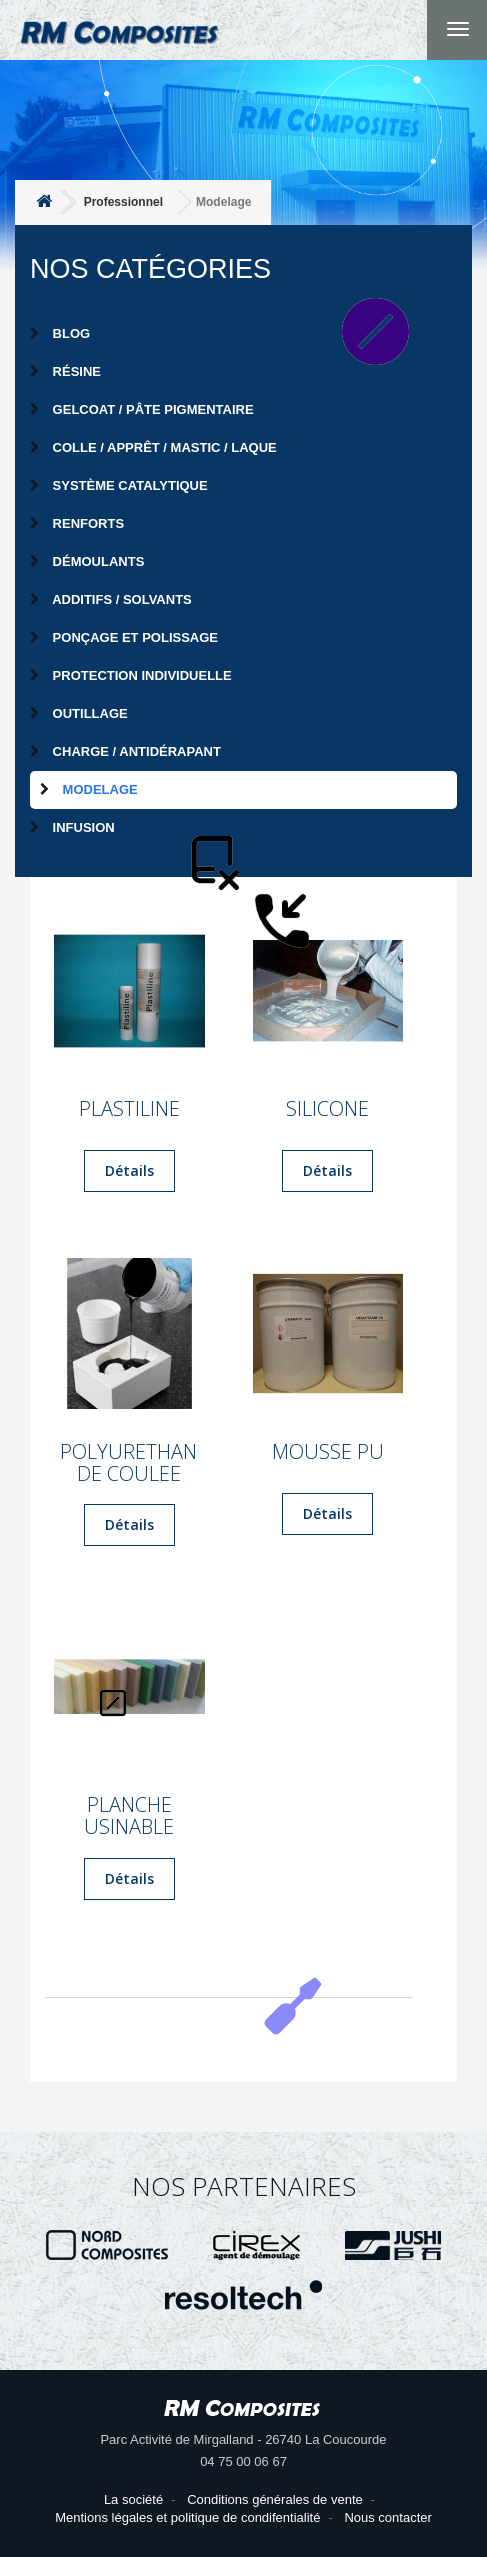 The image size is (487, 2557). I want to click on indicates a deleted repository, so click(212, 863).